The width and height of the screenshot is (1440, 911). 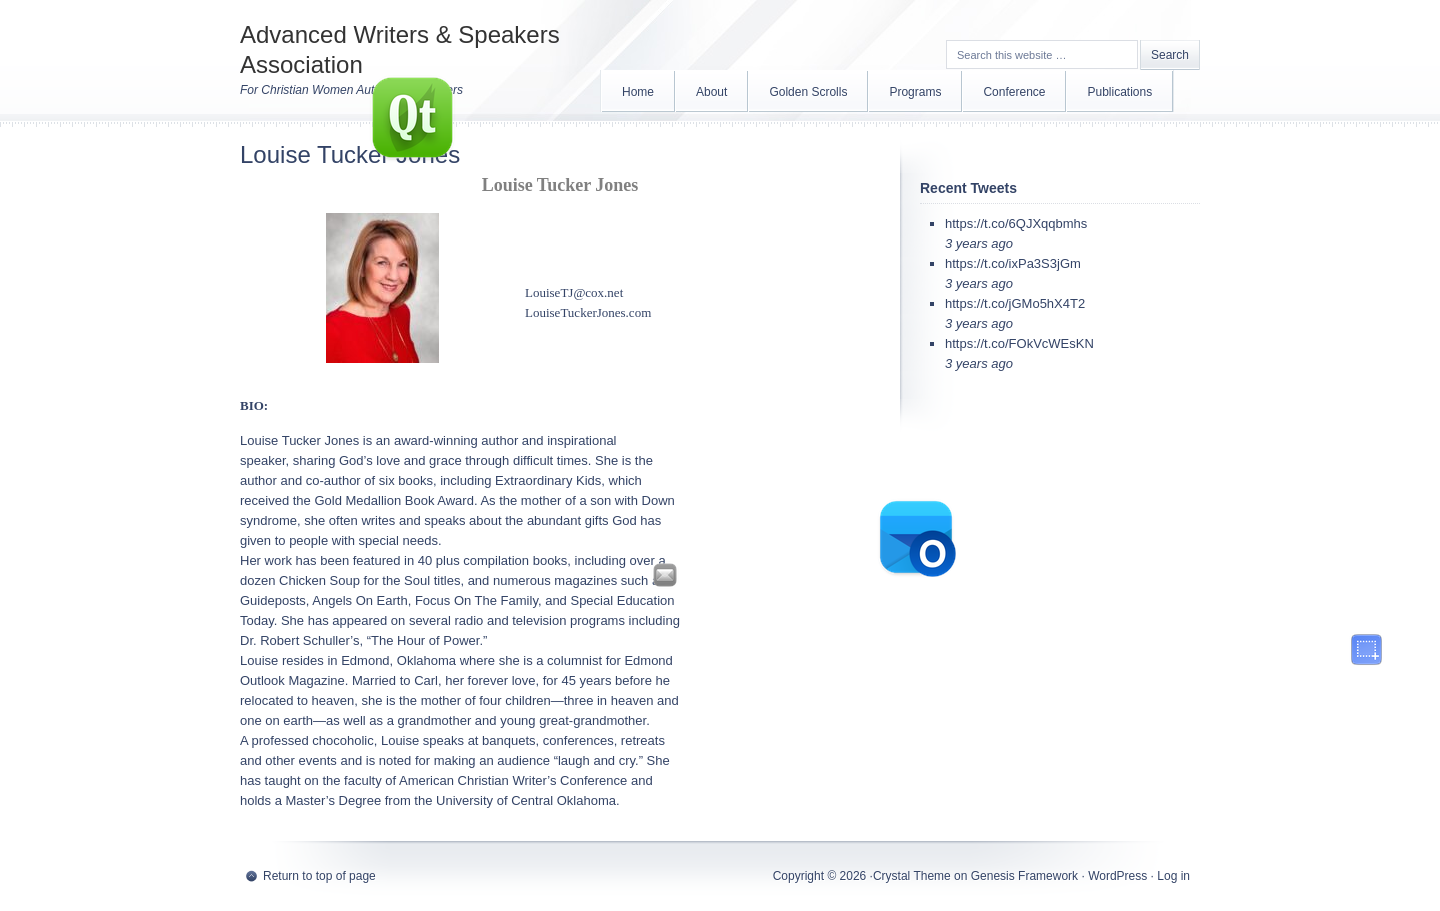 What do you see at coordinates (916, 537) in the screenshot?
I see `open microsoft outlook email app` at bounding box center [916, 537].